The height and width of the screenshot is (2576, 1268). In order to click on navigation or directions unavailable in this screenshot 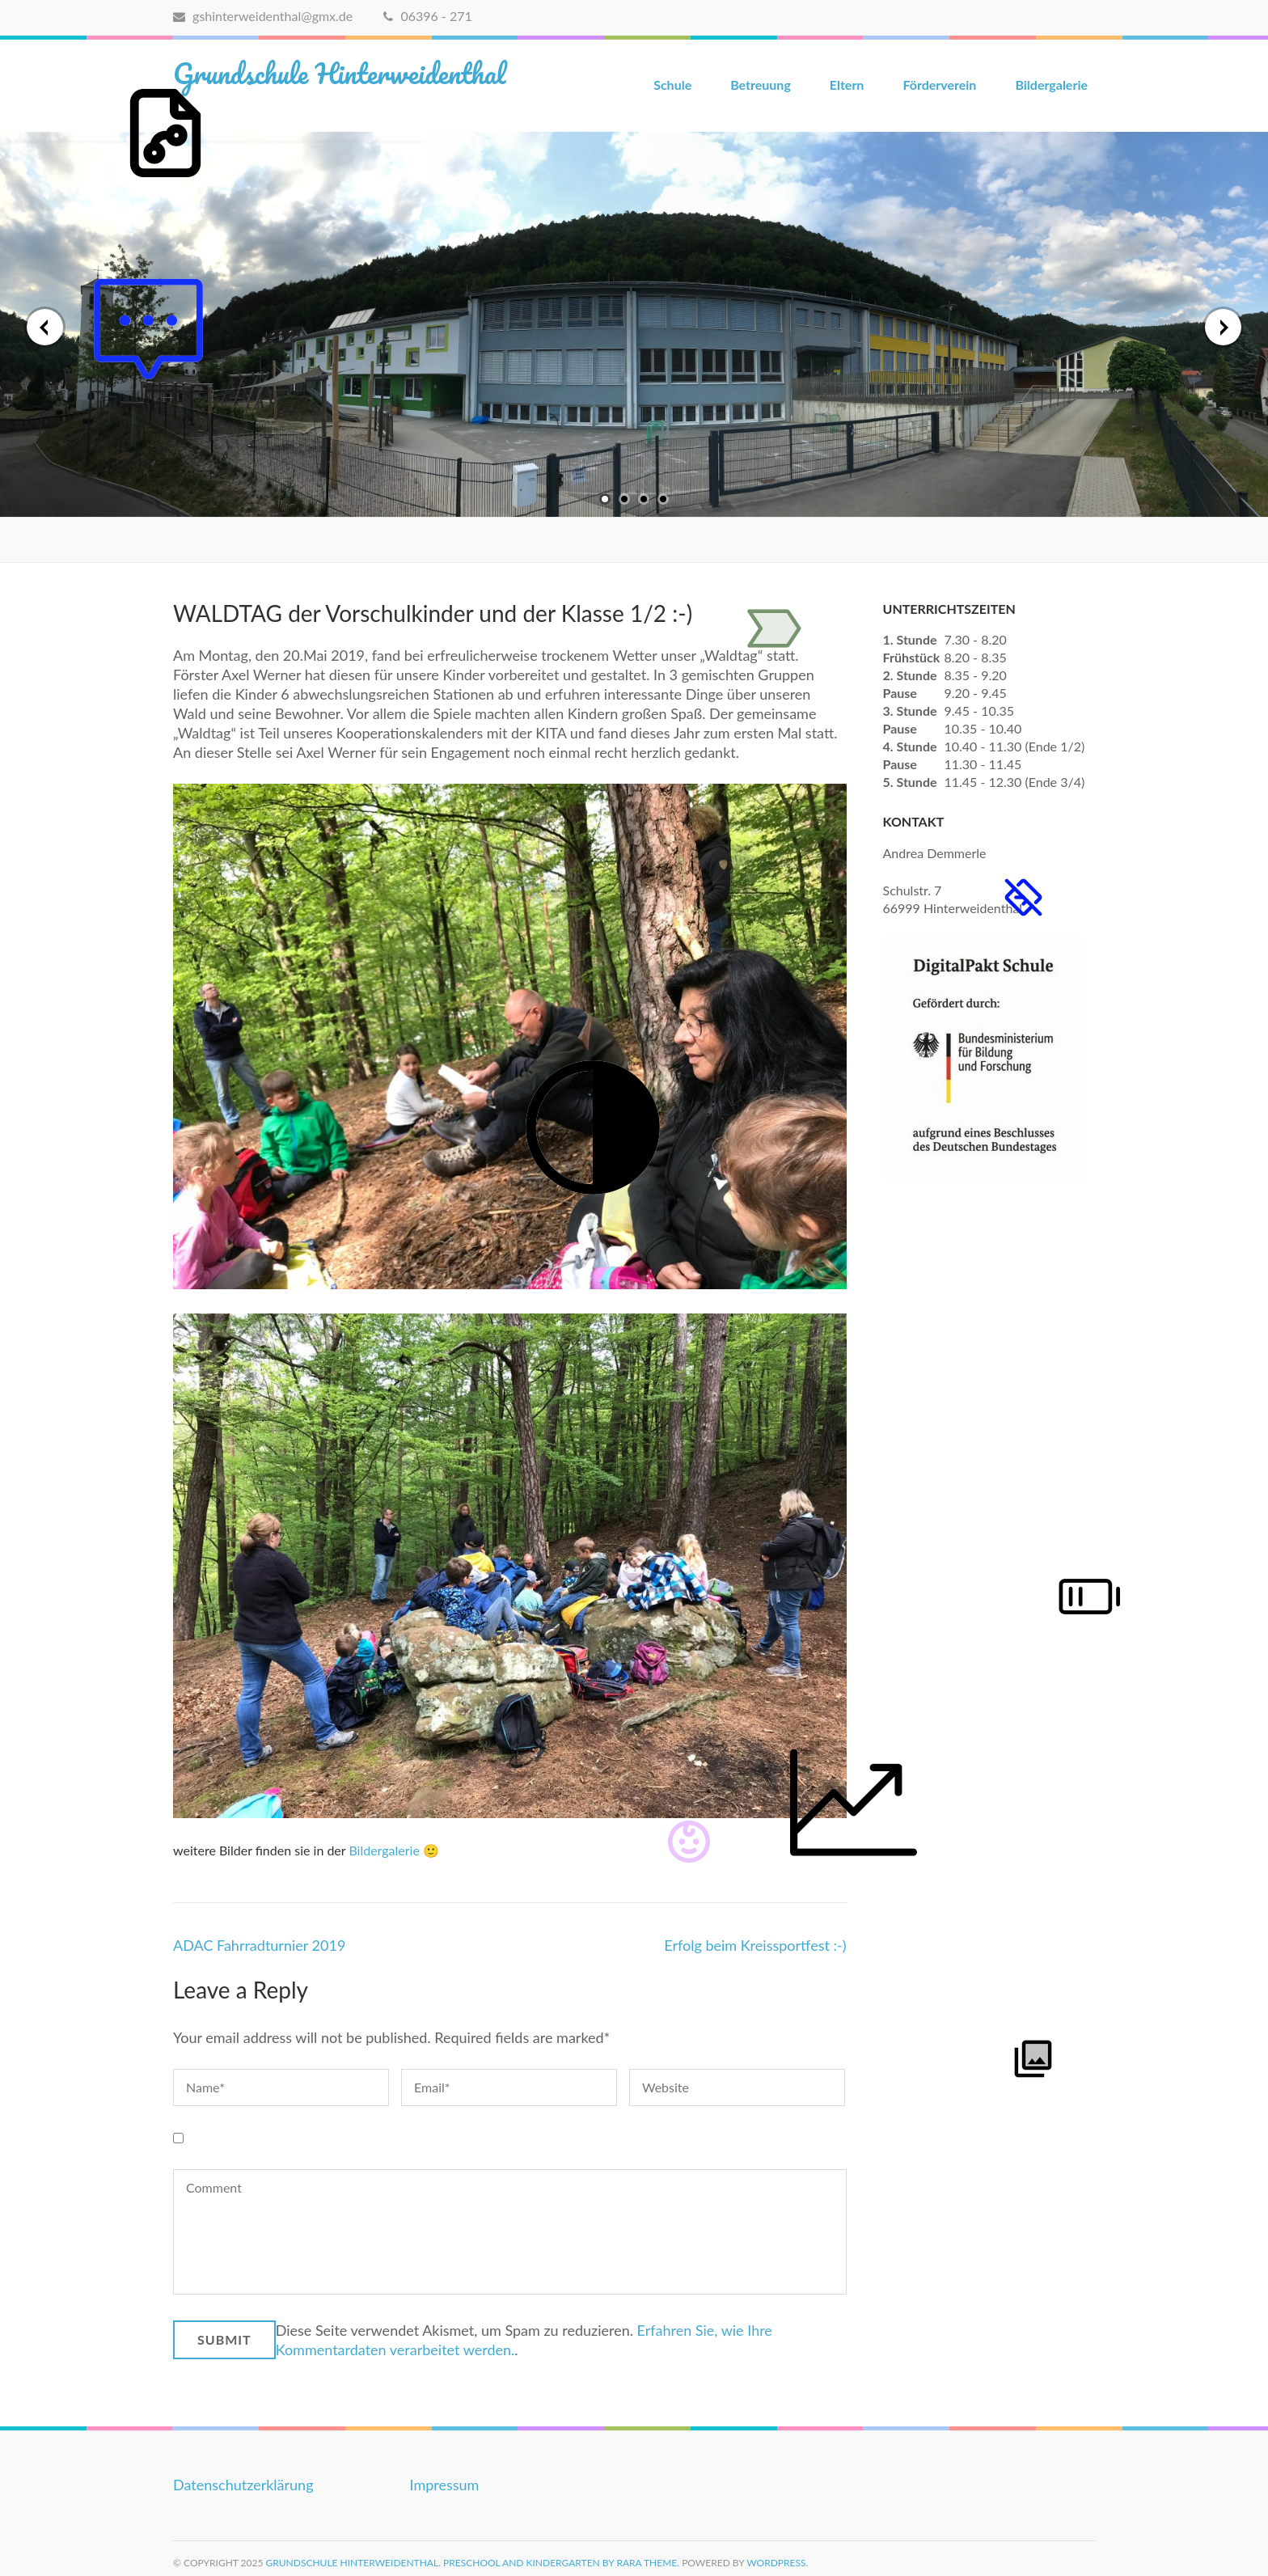, I will do `click(1023, 897)`.